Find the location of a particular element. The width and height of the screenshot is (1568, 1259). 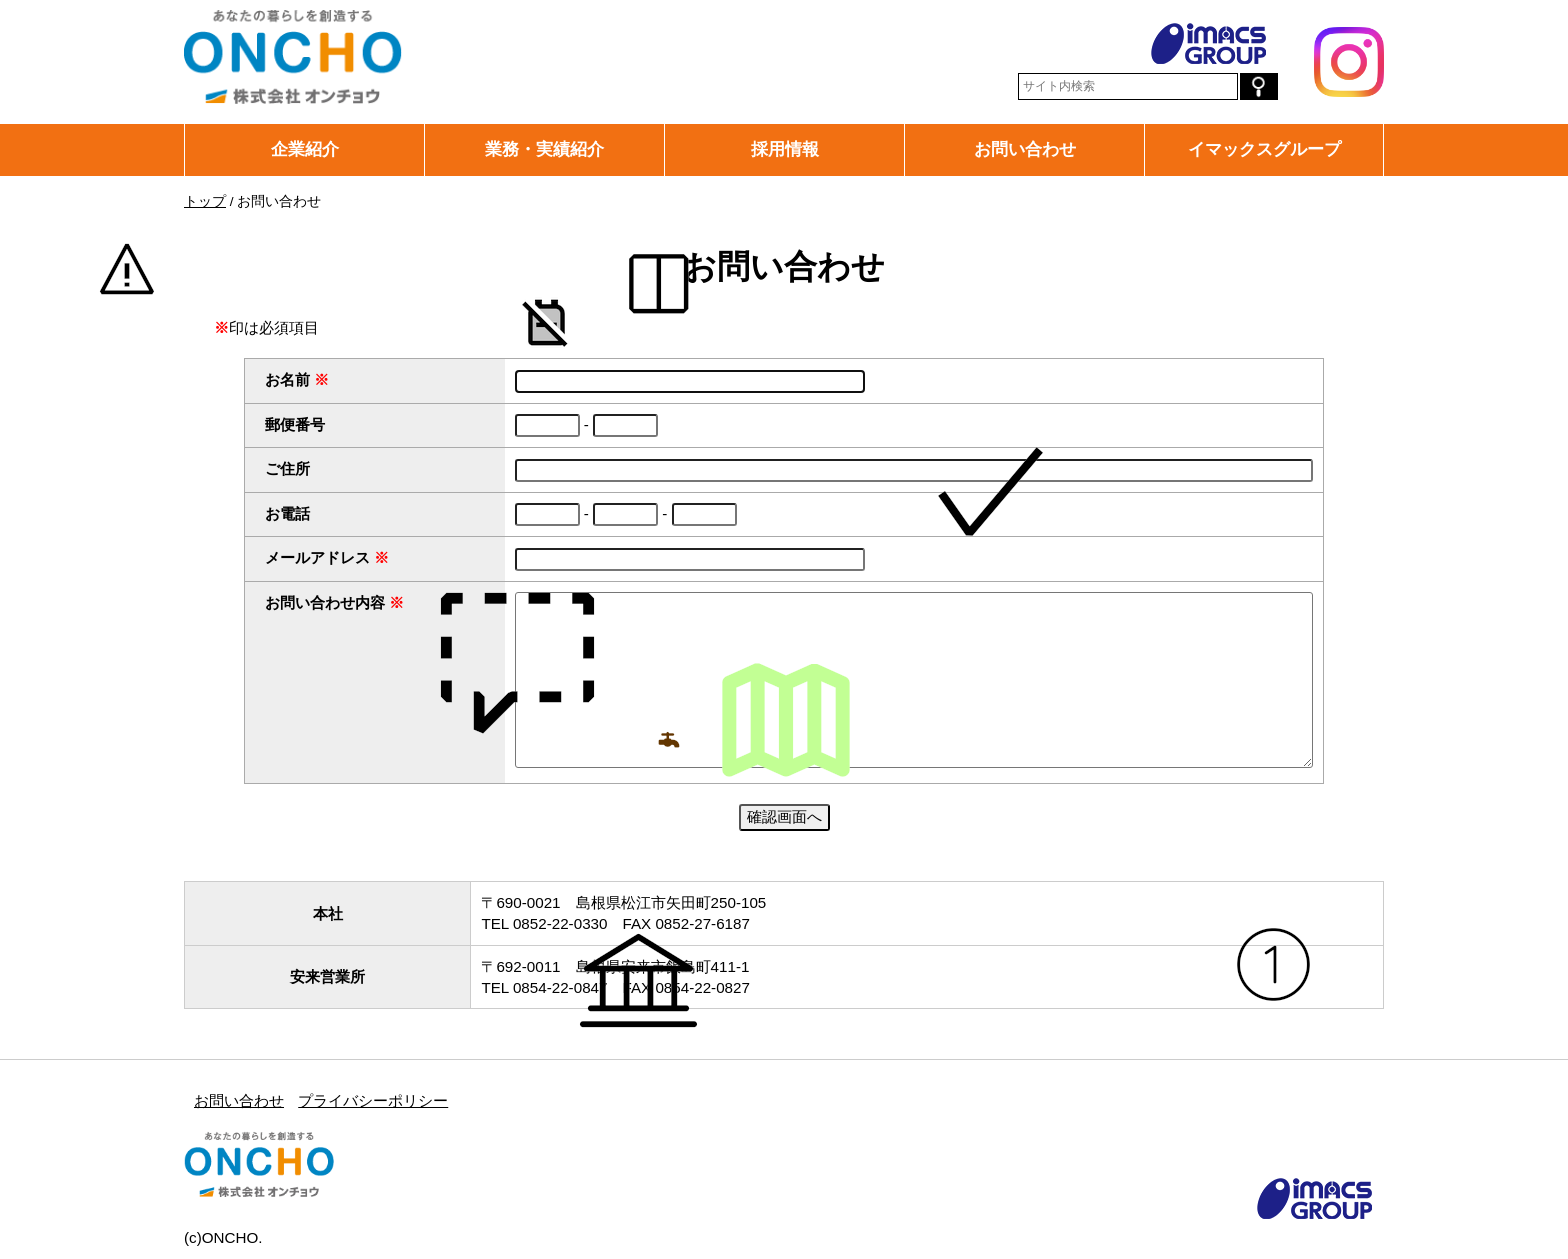

split editor view horizontally is located at coordinates (656, 281).